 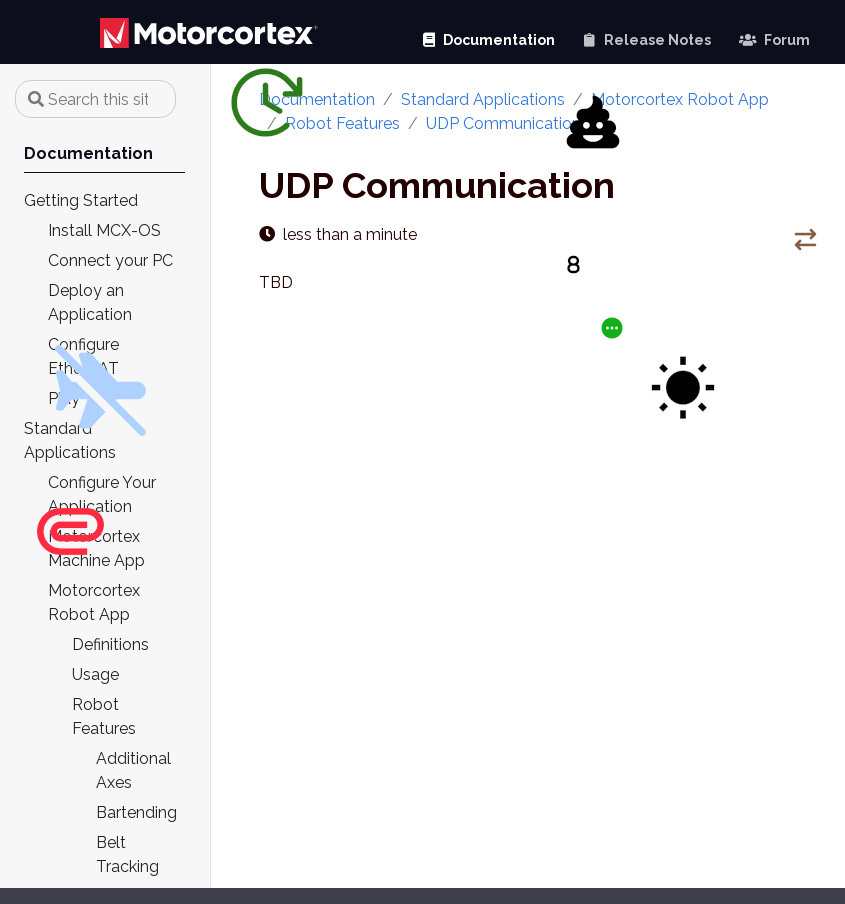 I want to click on add a poop emoji reaction, so click(x=593, y=122).